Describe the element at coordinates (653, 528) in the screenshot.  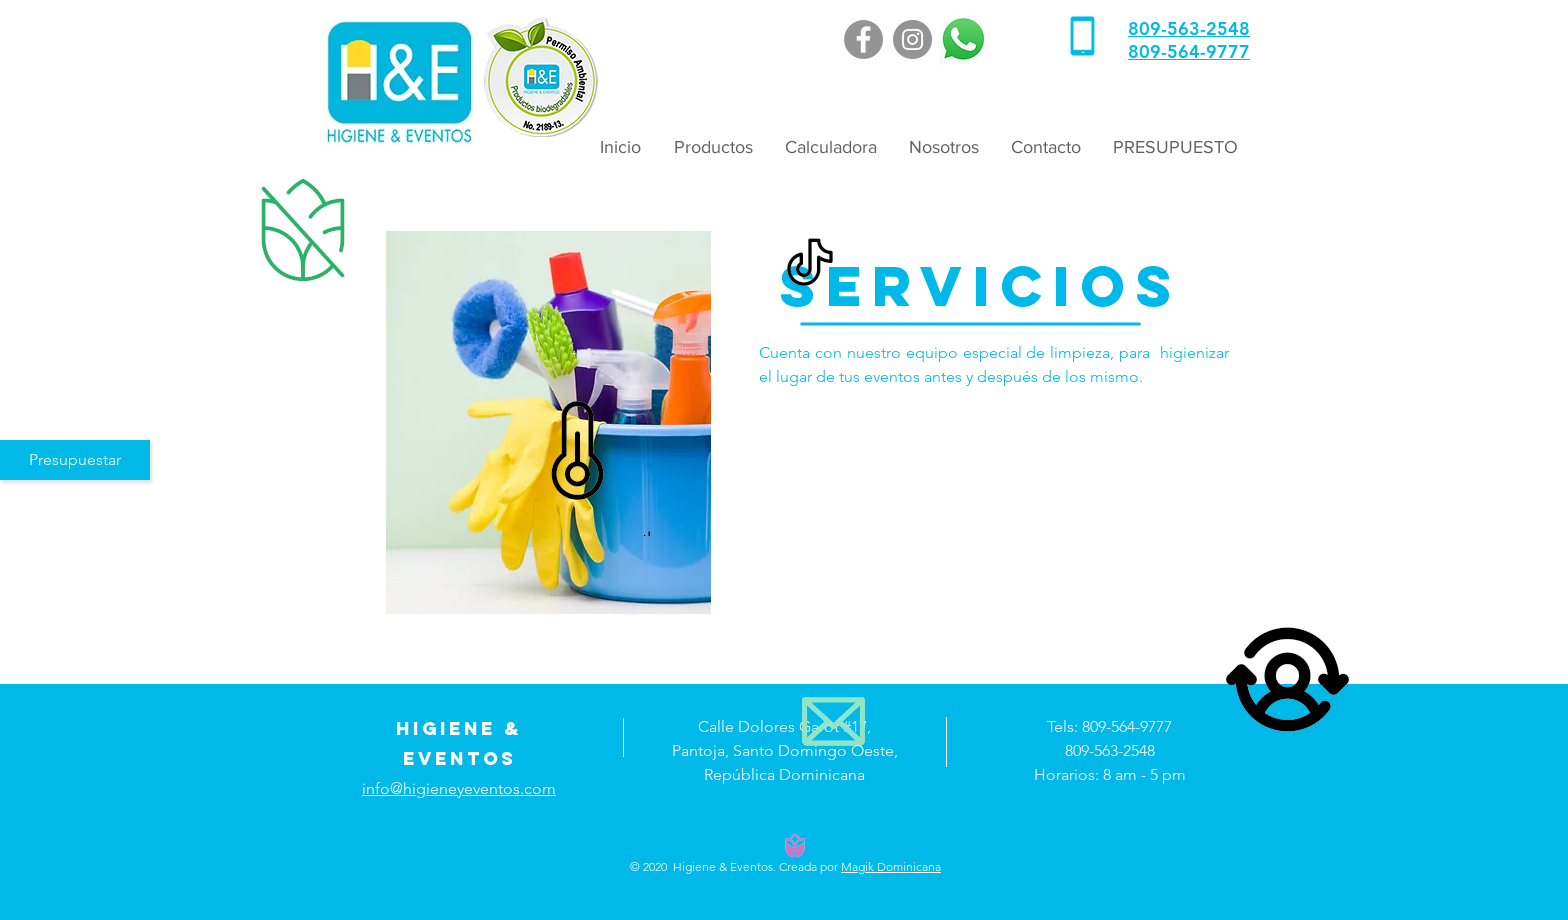
I see `indicates weak signal strength` at that location.